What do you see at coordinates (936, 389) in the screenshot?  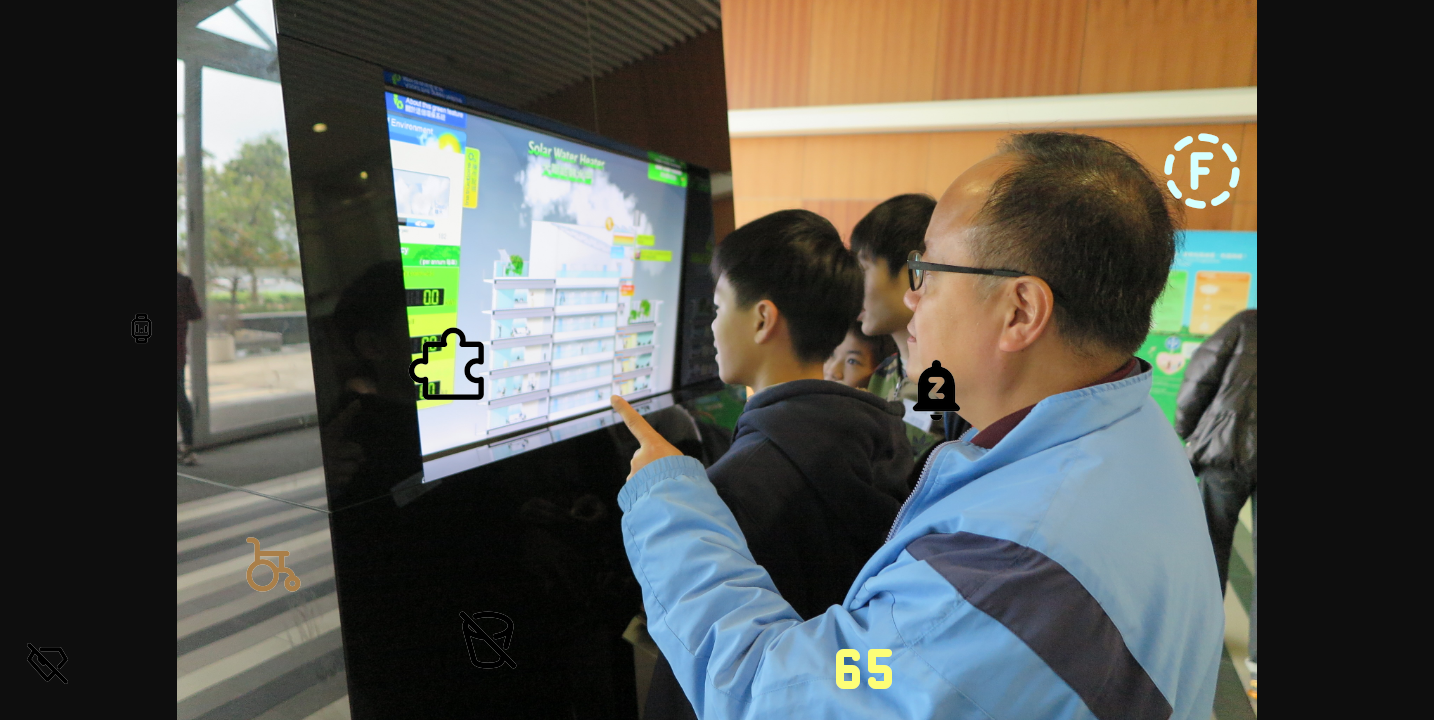 I see `notifications are paused or snoozed` at bounding box center [936, 389].